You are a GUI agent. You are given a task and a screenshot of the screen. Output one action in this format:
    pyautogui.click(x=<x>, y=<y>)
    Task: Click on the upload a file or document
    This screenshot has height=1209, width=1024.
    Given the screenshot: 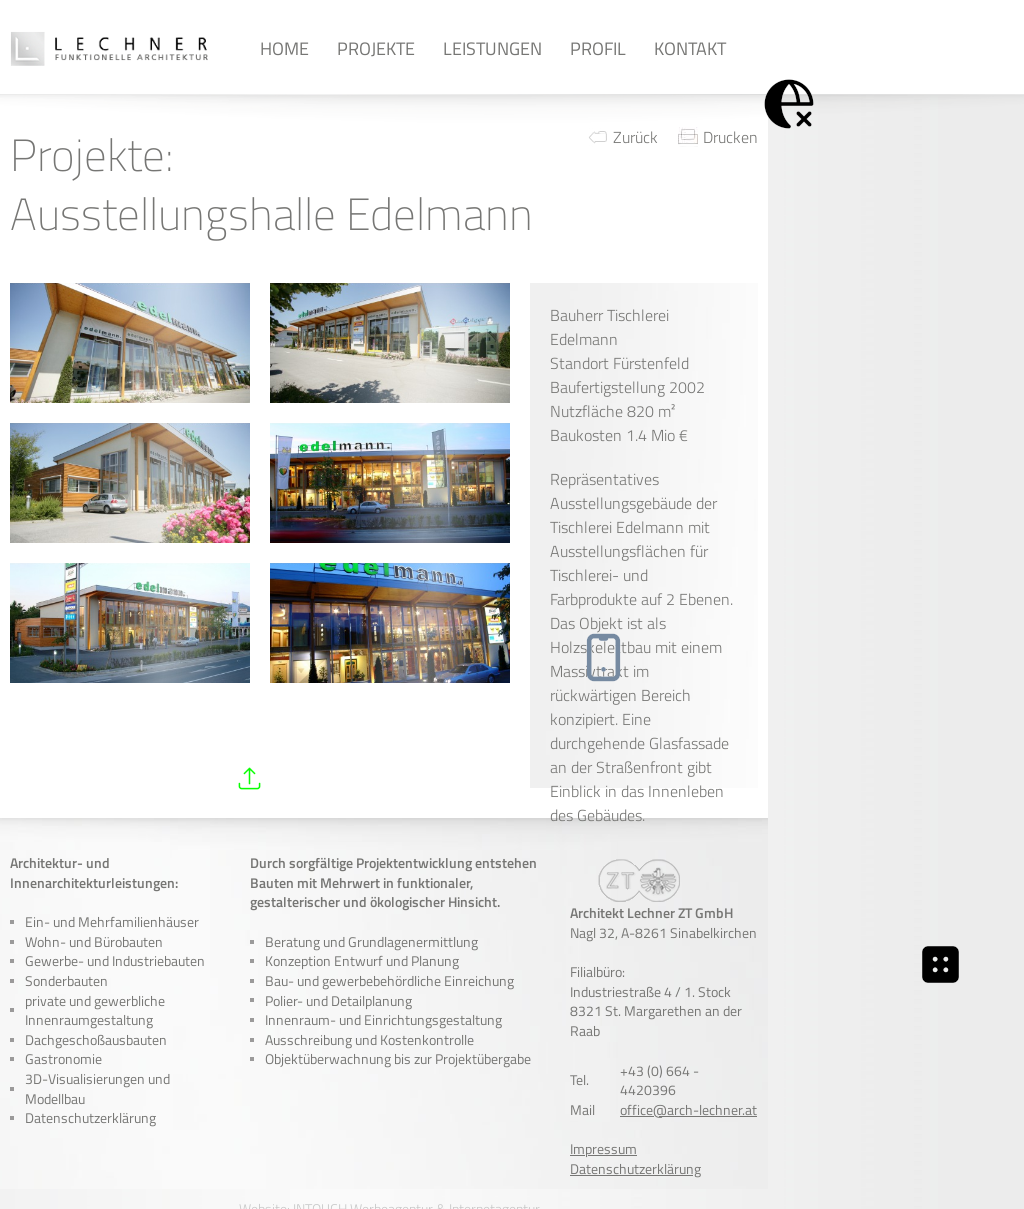 What is the action you would take?
    pyautogui.click(x=249, y=778)
    